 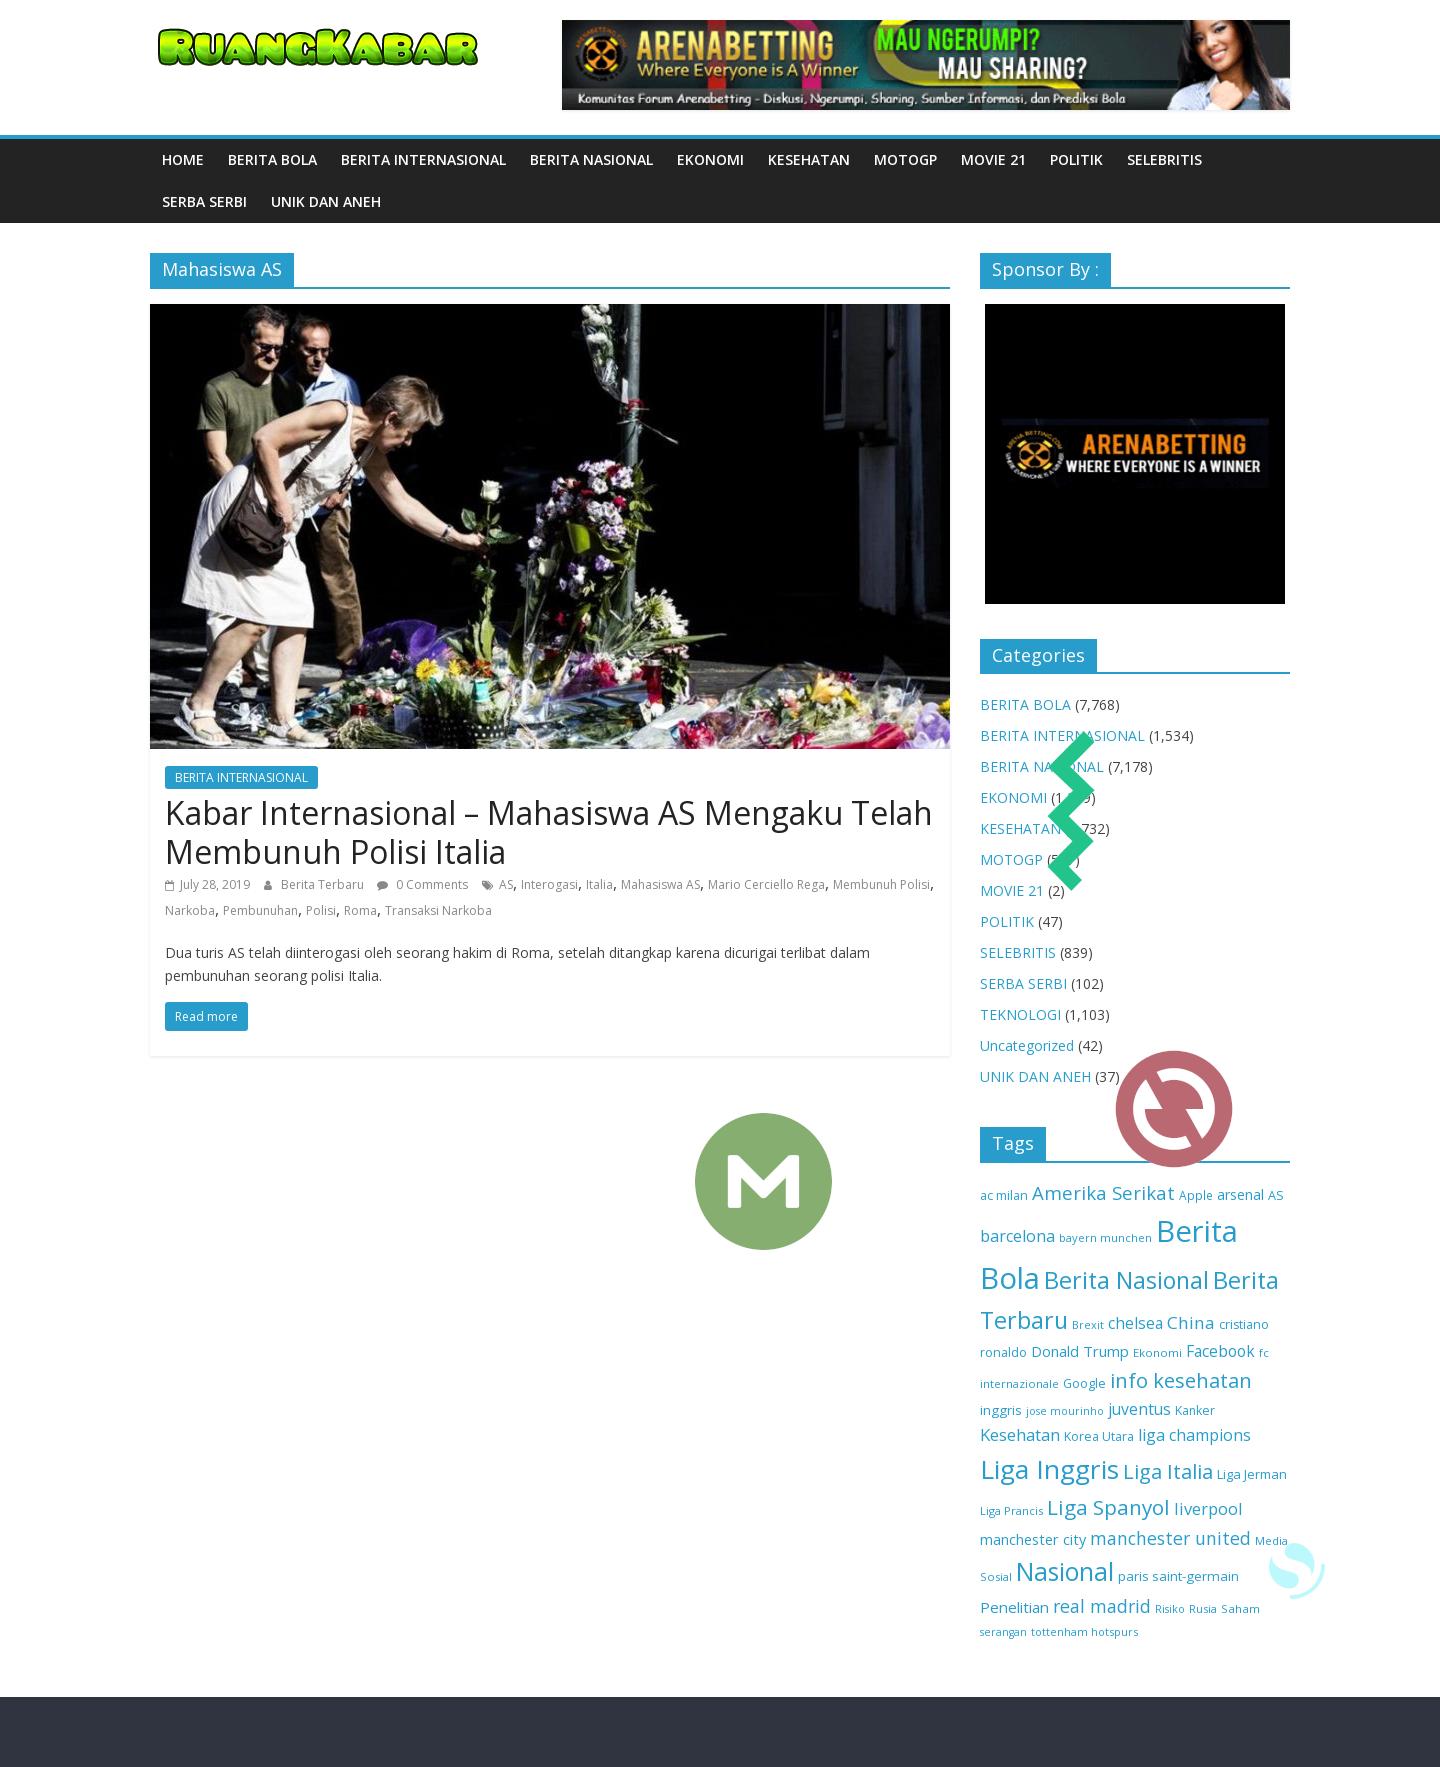 What do you see at coordinates (1071, 811) in the screenshot?
I see `common workflow language logo` at bounding box center [1071, 811].